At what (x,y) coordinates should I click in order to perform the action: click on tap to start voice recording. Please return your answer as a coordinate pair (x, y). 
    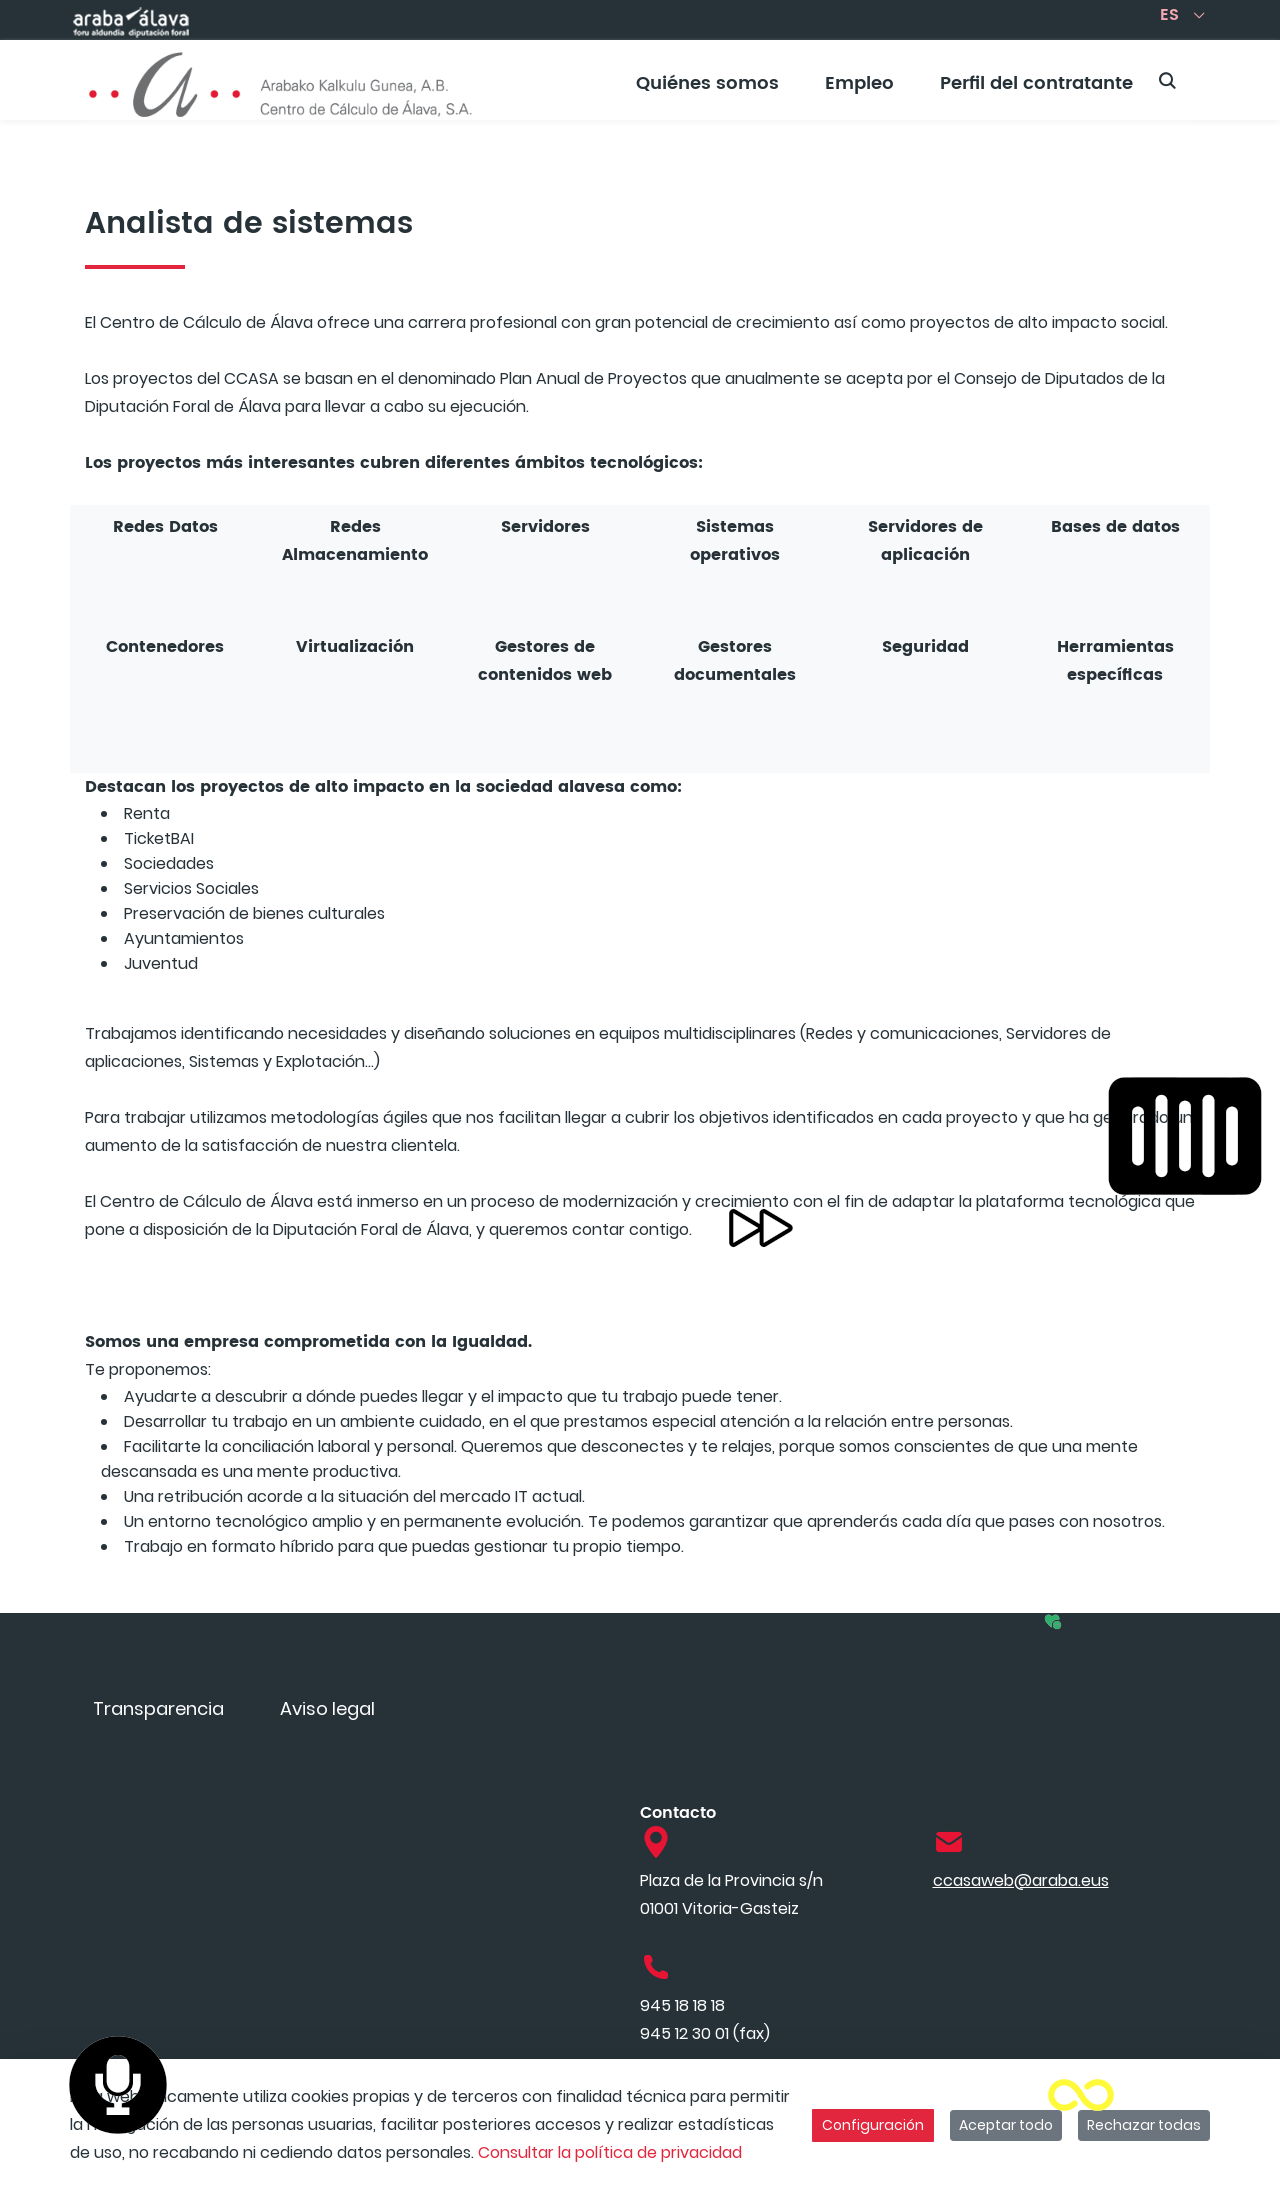
    Looking at the image, I should click on (118, 2085).